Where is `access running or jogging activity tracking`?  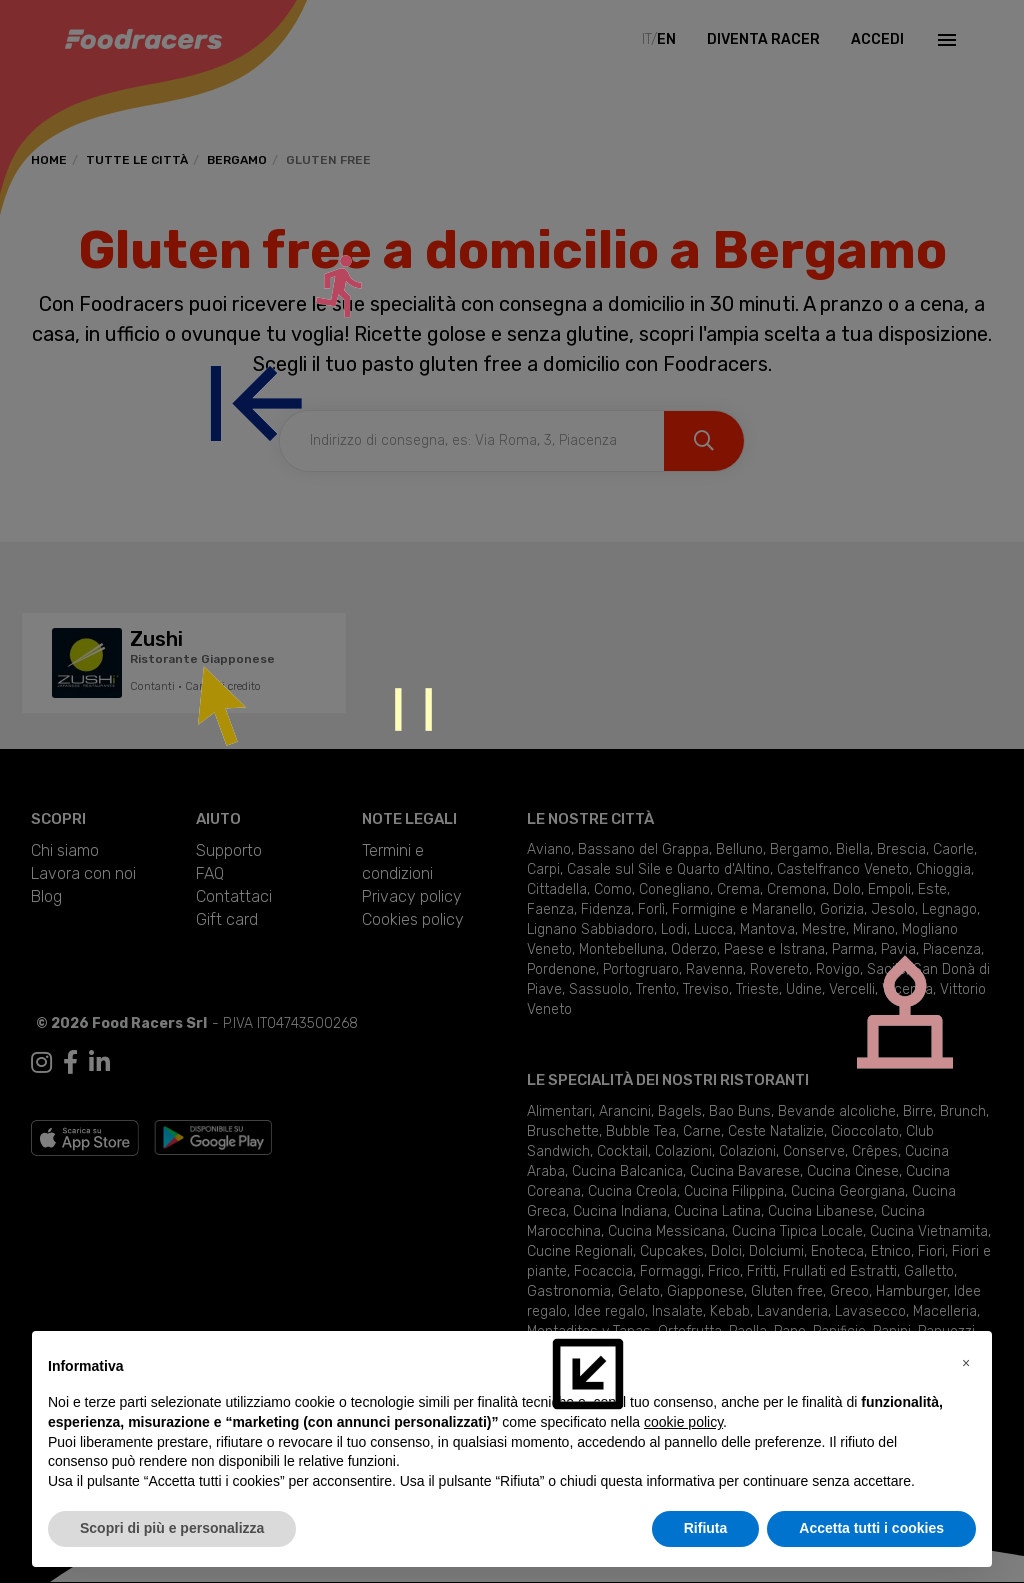 access running or jogging activity tracking is located at coordinates (341, 285).